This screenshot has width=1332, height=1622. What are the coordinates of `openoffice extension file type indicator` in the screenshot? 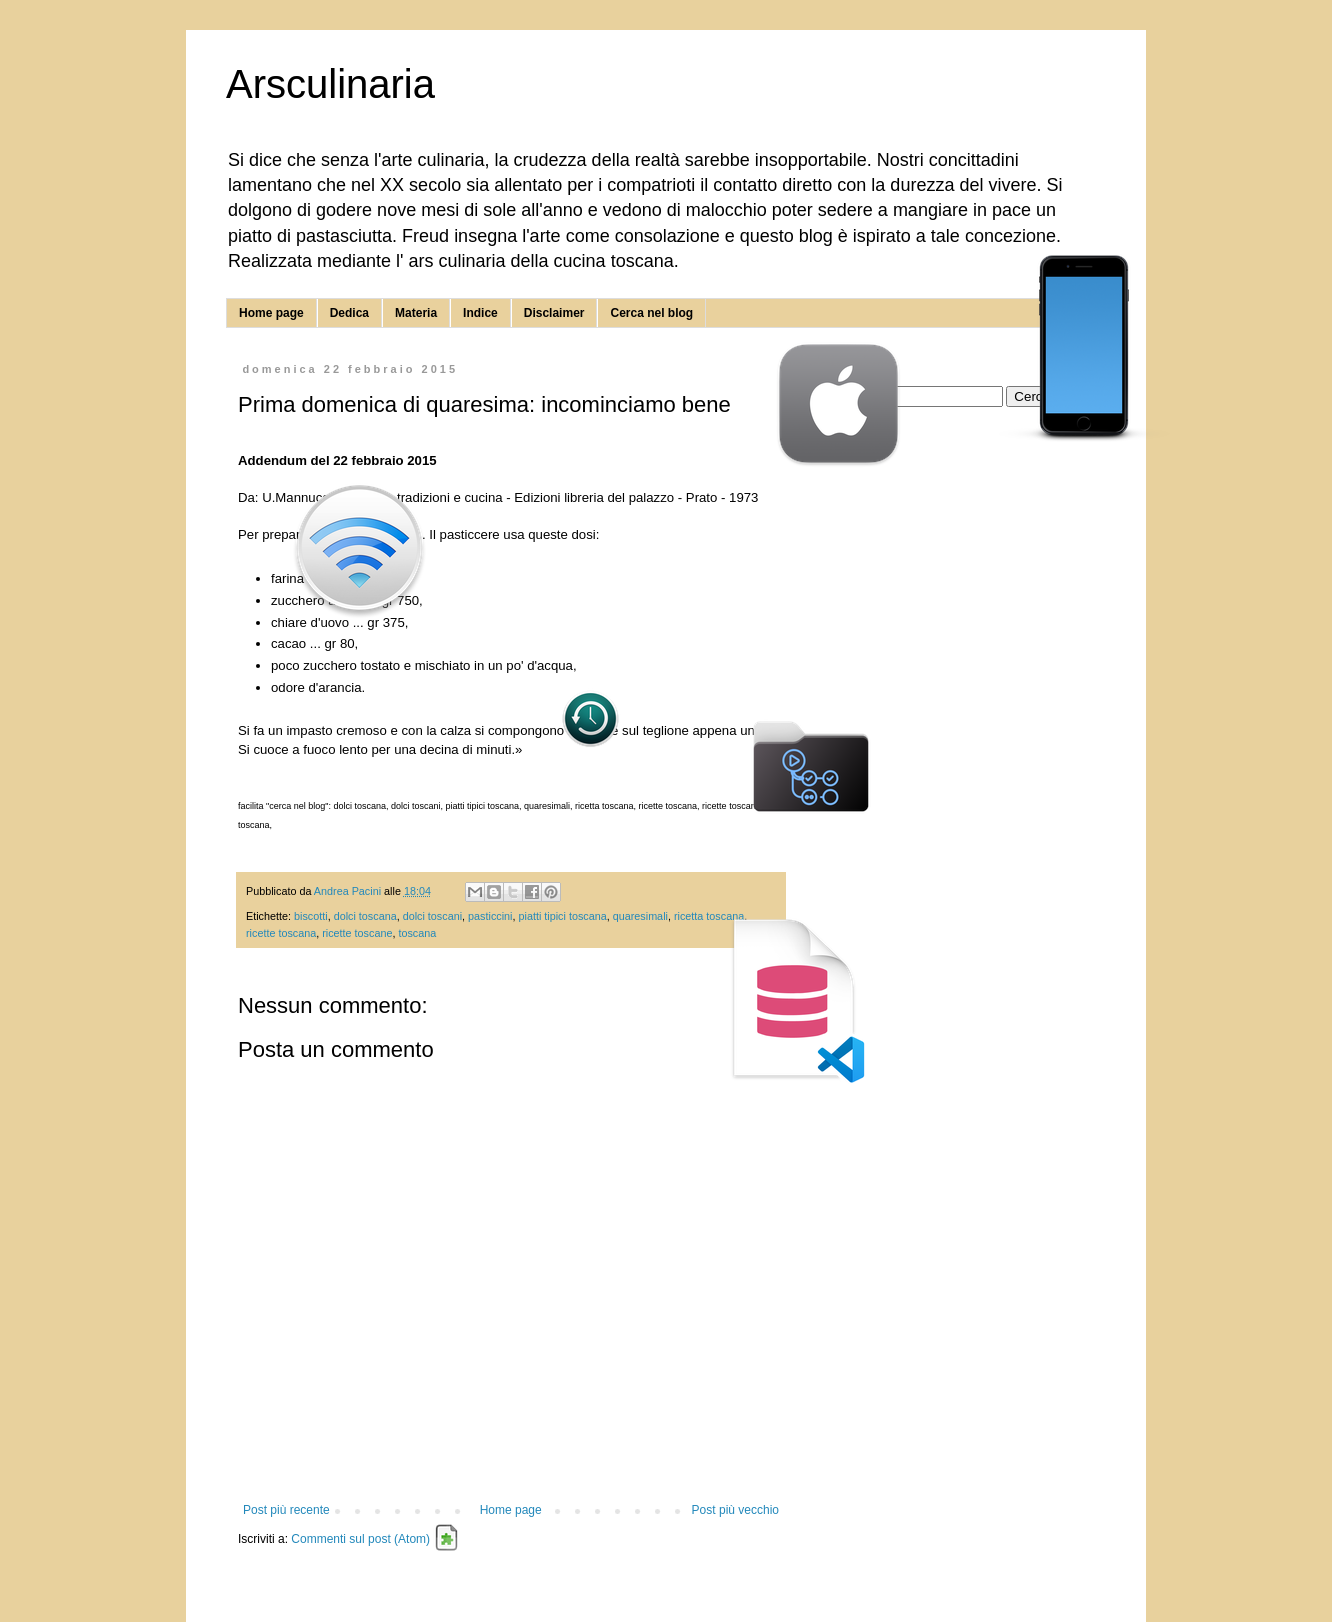 It's located at (446, 1537).